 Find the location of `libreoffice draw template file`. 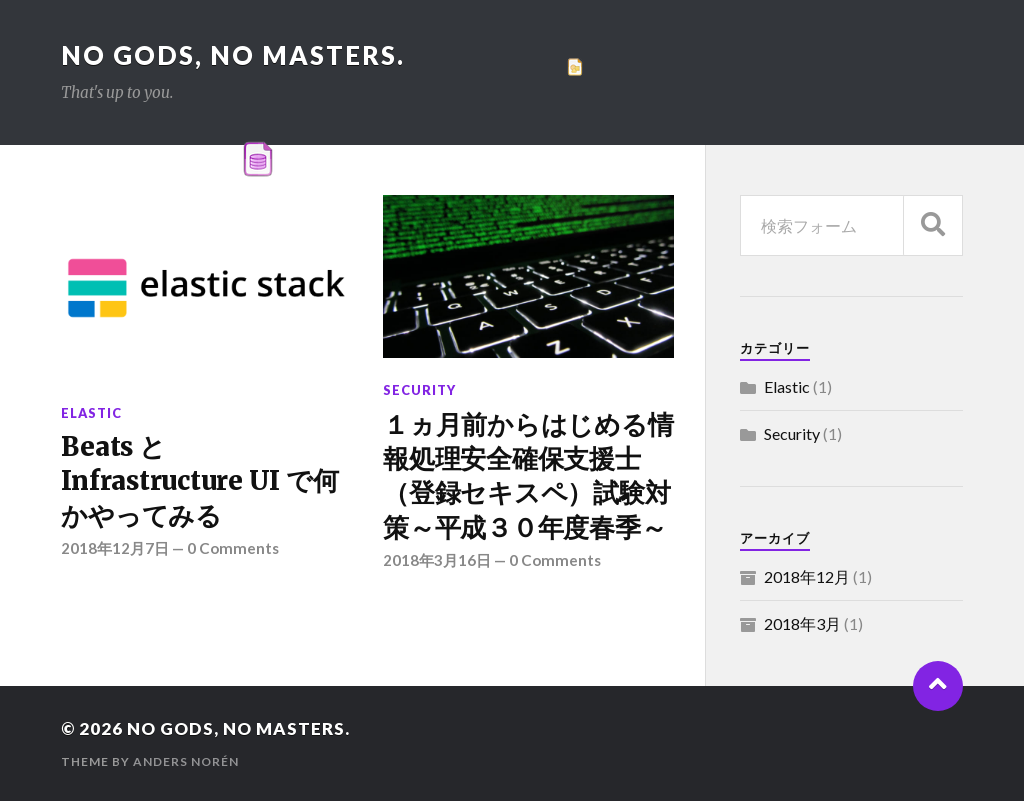

libreoffice draw template file is located at coordinates (575, 67).